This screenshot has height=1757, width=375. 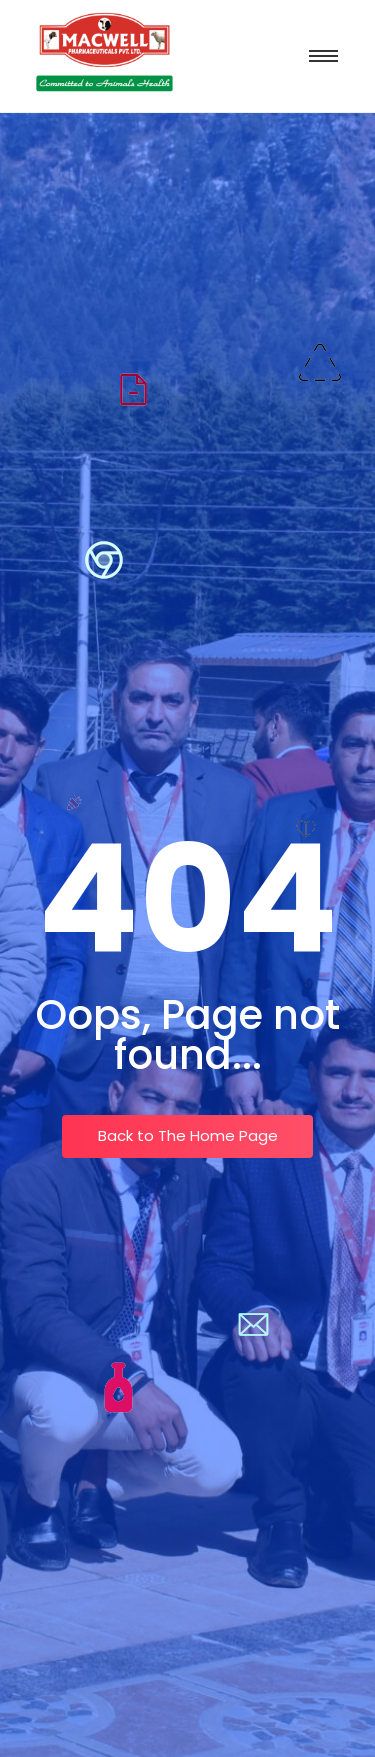 I want to click on open google chrome browser, so click(x=104, y=560).